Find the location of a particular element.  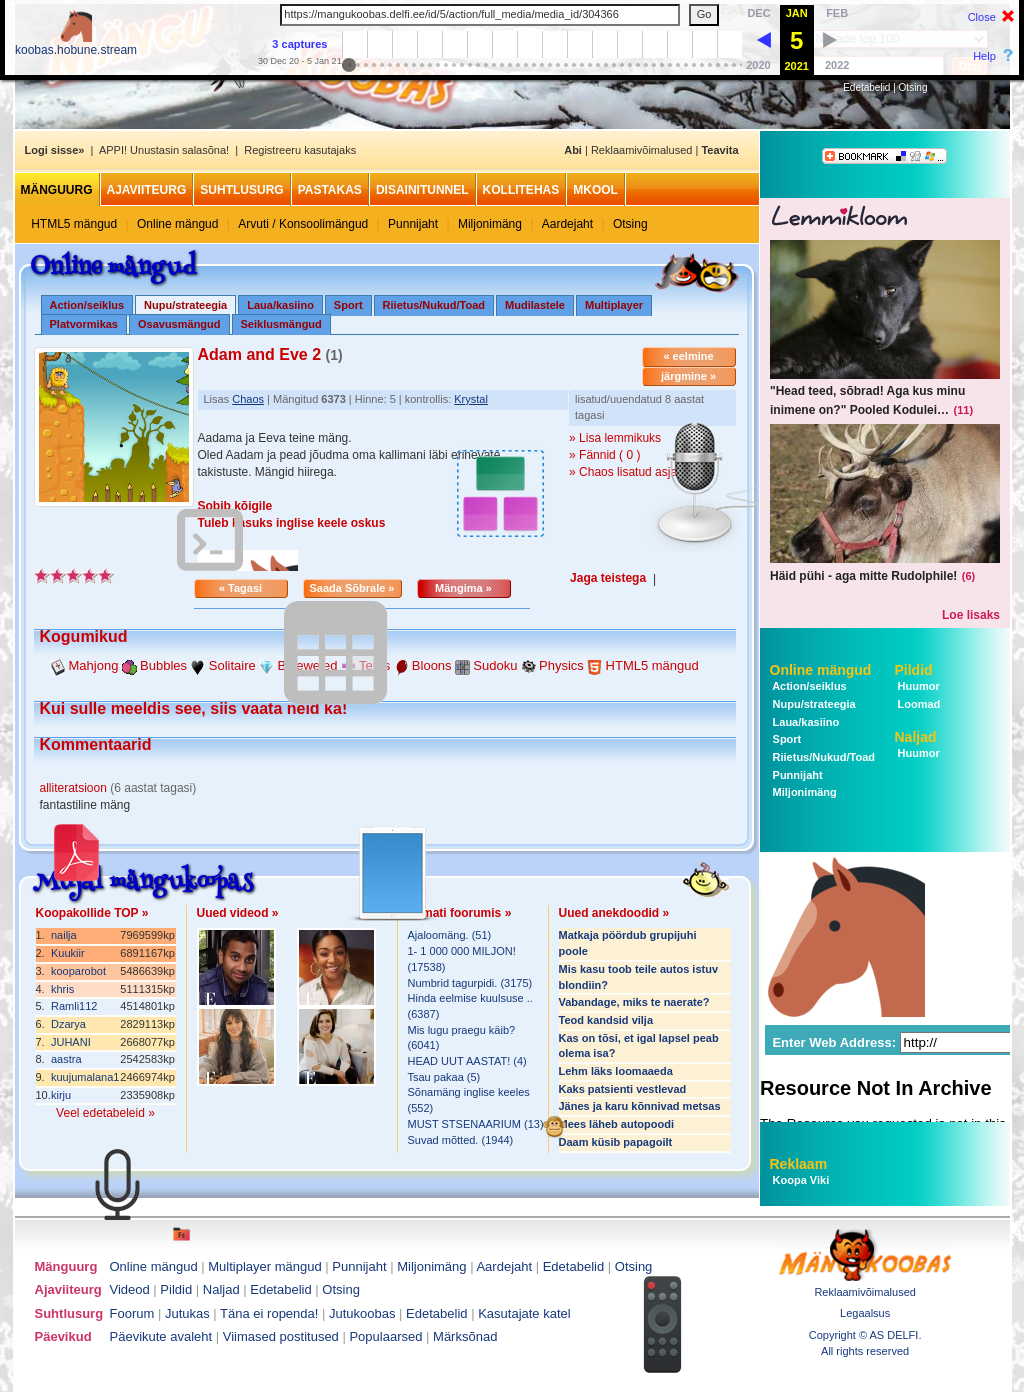

access microphone or audio input settings is located at coordinates (117, 1184).